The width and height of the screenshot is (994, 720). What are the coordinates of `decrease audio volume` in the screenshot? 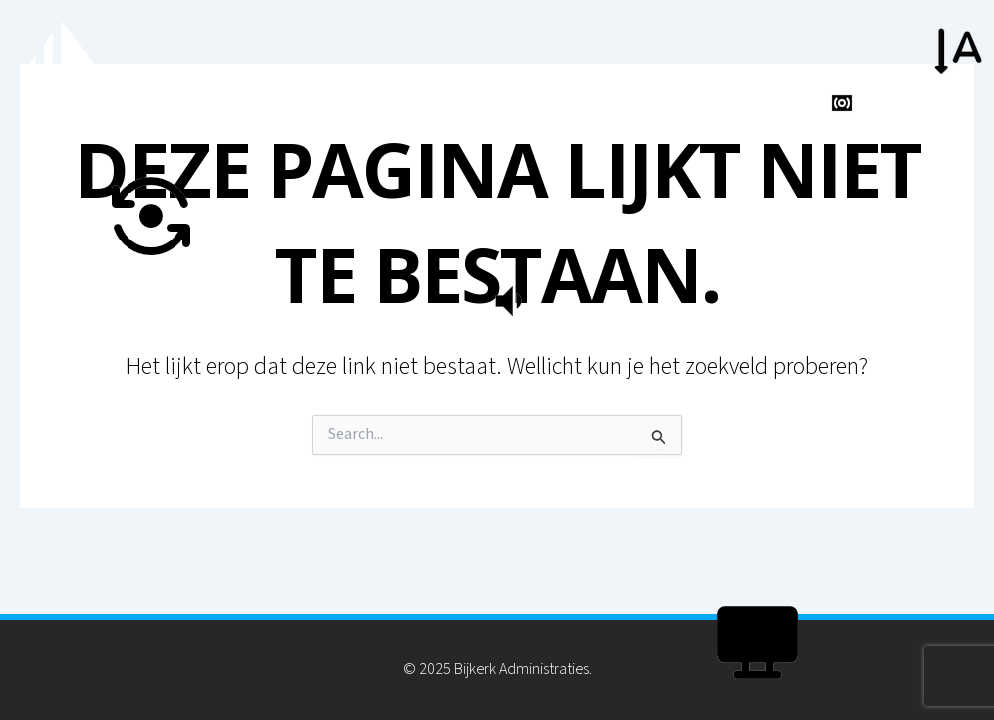 It's located at (509, 301).